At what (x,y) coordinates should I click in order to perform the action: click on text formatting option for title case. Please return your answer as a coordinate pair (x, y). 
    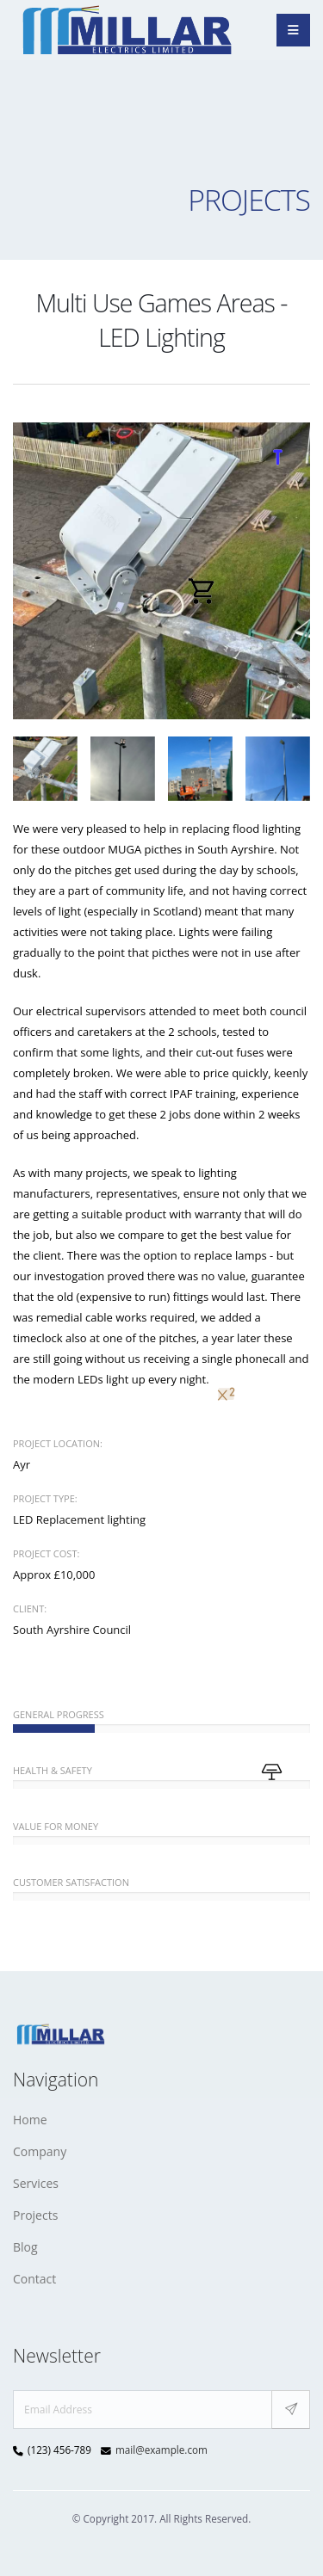
    Looking at the image, I should click on (277, 457).